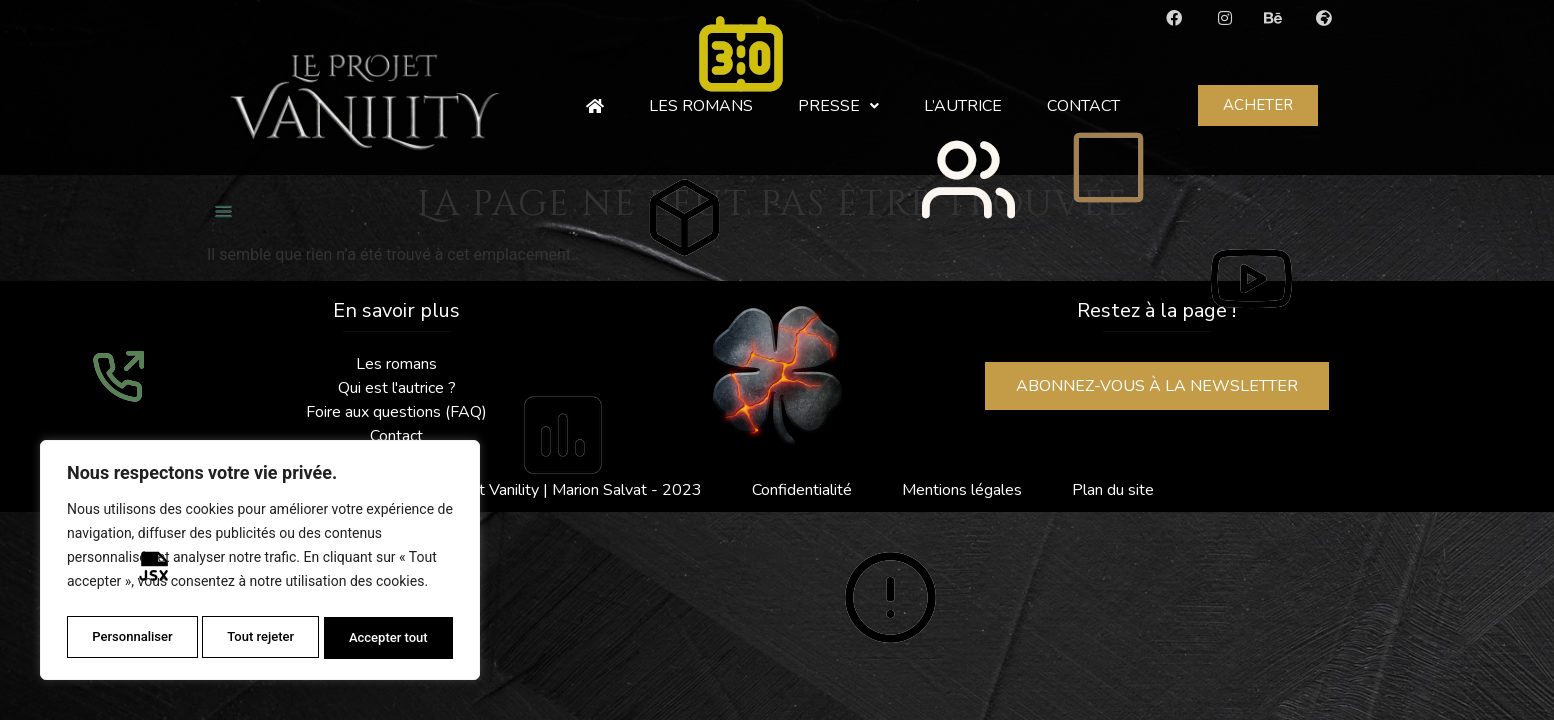 The image size is (1554, 720). Describe the element at coordinates (154, 567) in the screenshot. I see `a JSX file type indicator` at that location.